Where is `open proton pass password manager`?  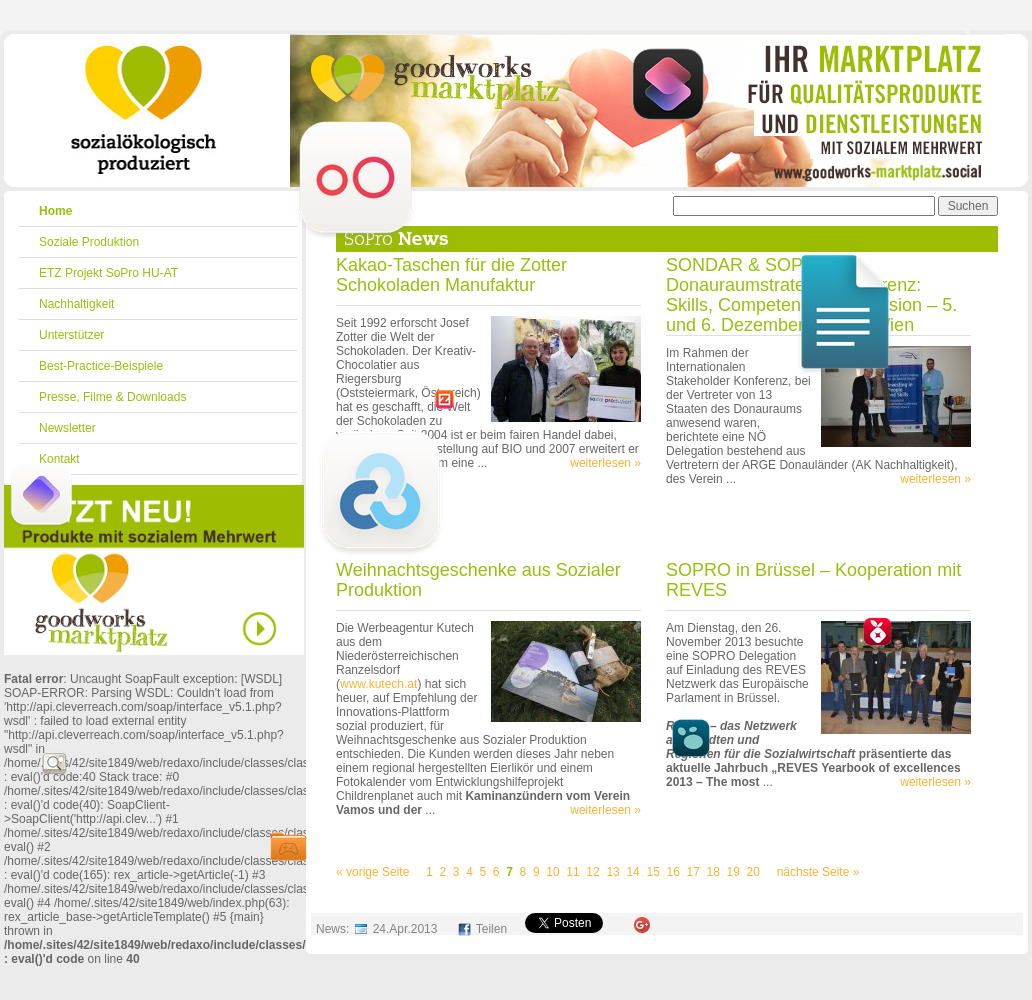
open proton pass password manager is located at coordinates (41, 494).